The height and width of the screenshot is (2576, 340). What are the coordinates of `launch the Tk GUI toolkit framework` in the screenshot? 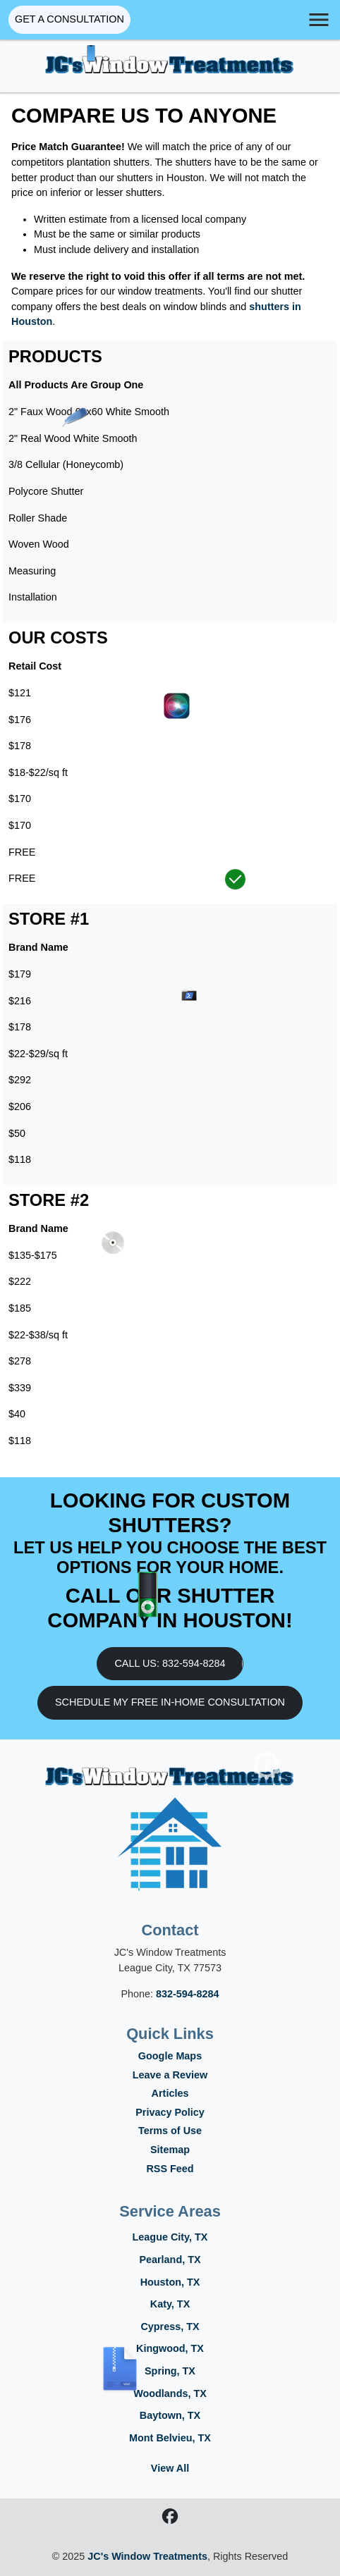 It's located at (75, 417).